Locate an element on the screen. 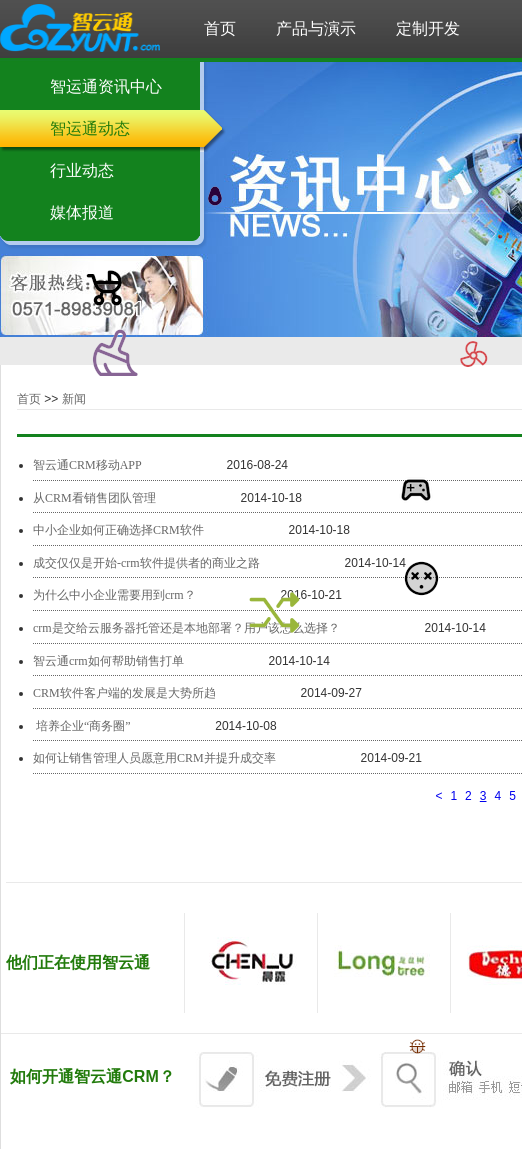 The image size is (522, 1149). access baby or parenting-related features is located at coordinates (106, 288).